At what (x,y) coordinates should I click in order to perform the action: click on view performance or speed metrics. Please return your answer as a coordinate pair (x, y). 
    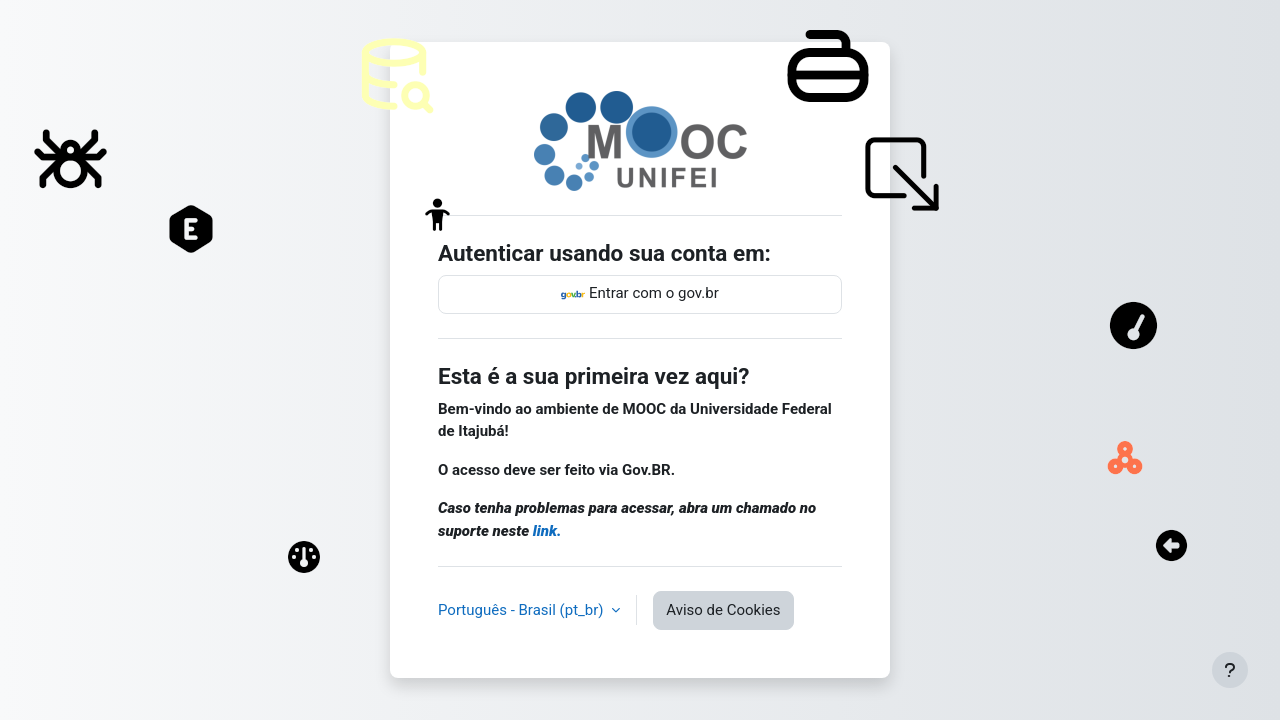
    Looking at the image, I should click on (1133, 325).